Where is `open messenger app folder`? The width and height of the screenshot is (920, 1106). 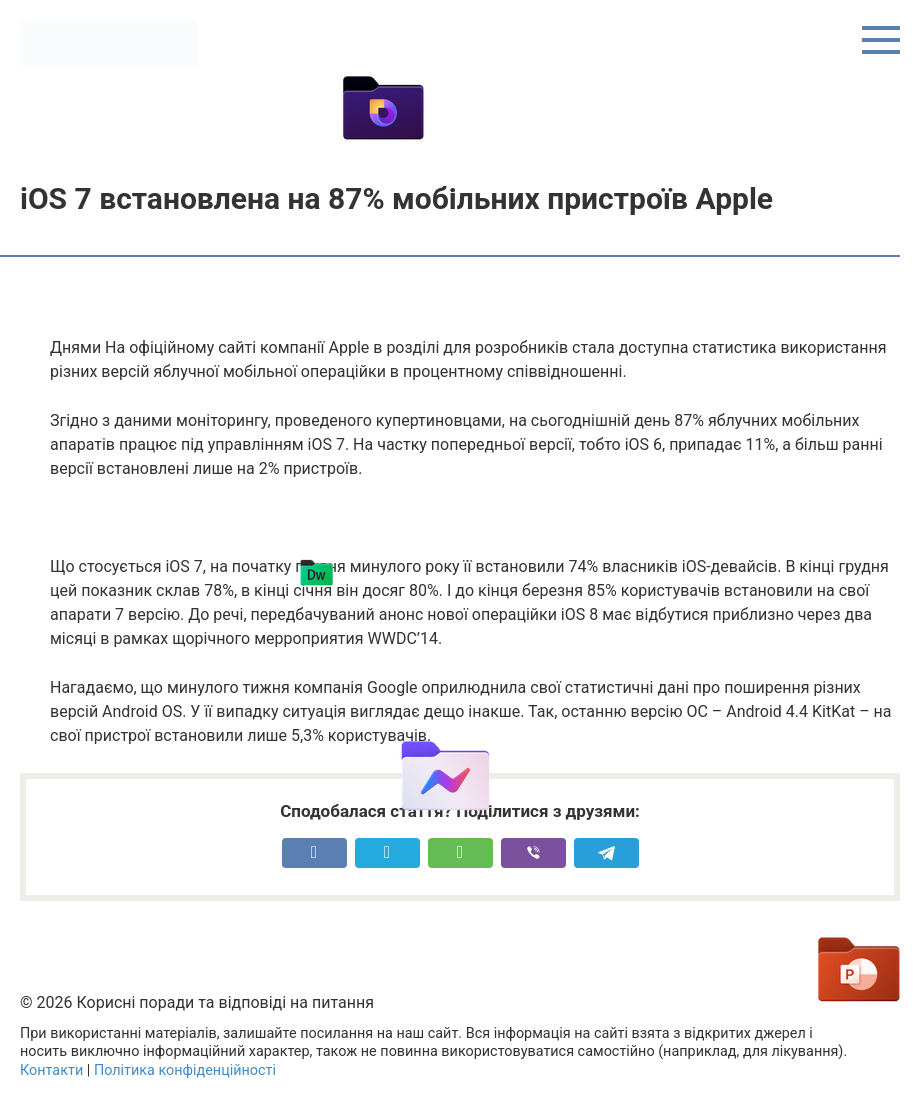
open messenger app folder is located at coordinates (445, 778).